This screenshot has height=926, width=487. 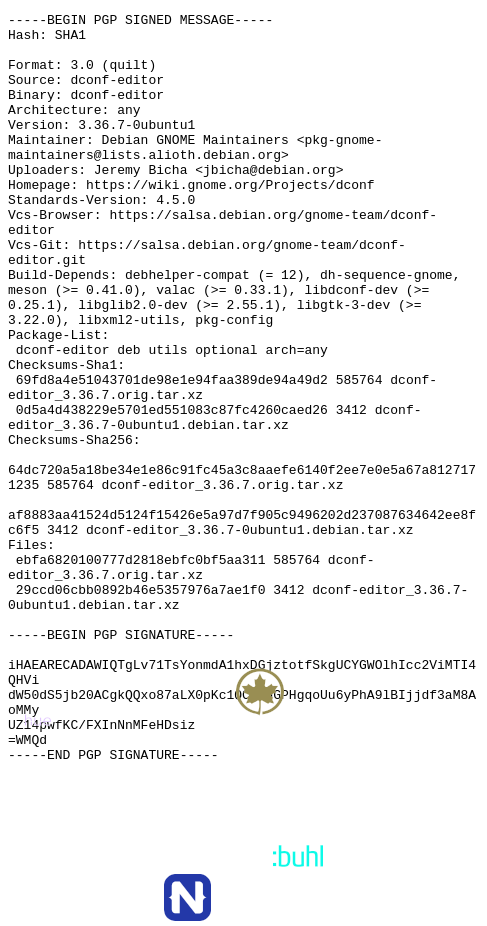 I want to click on open the Air Canada app or website, so click(x=260, y=692).